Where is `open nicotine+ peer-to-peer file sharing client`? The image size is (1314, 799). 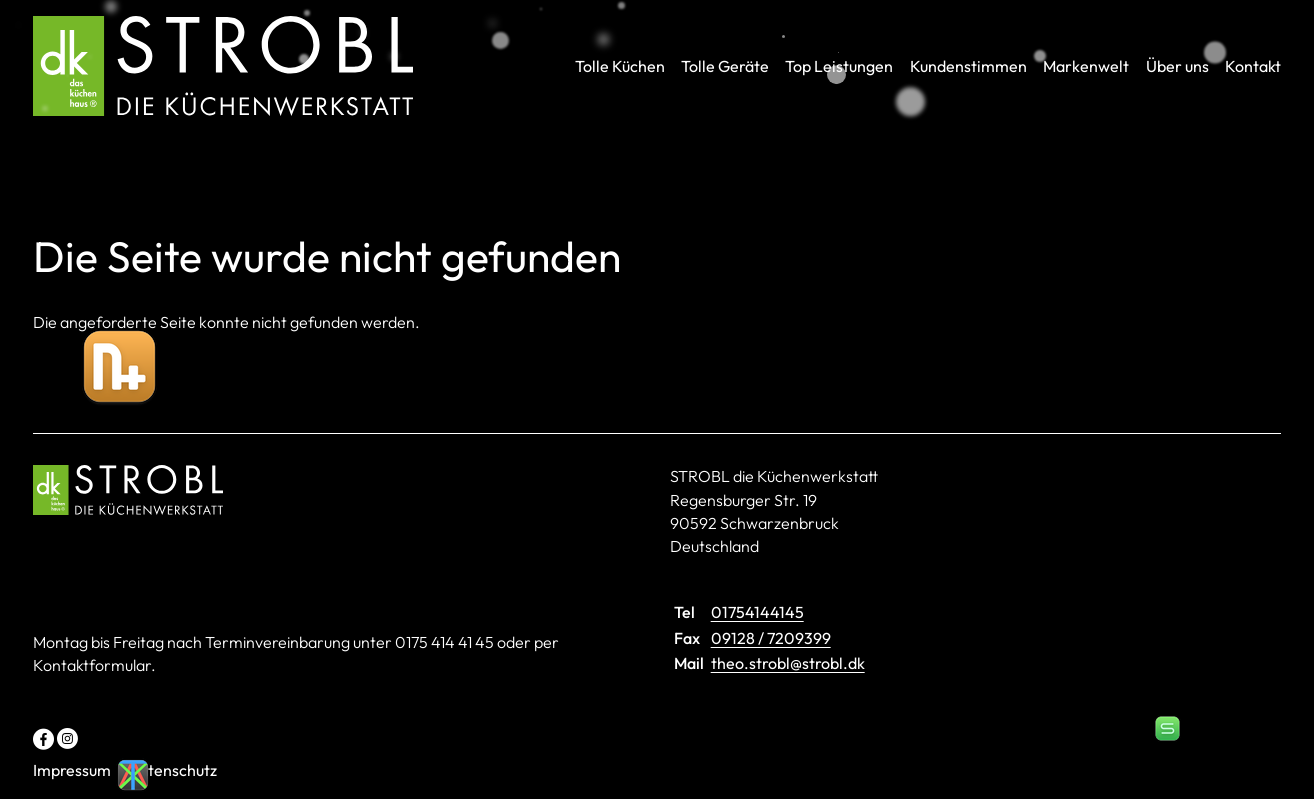
open nicotine+ peer-to-peer file sharing client is located at coordinates (119, 366).